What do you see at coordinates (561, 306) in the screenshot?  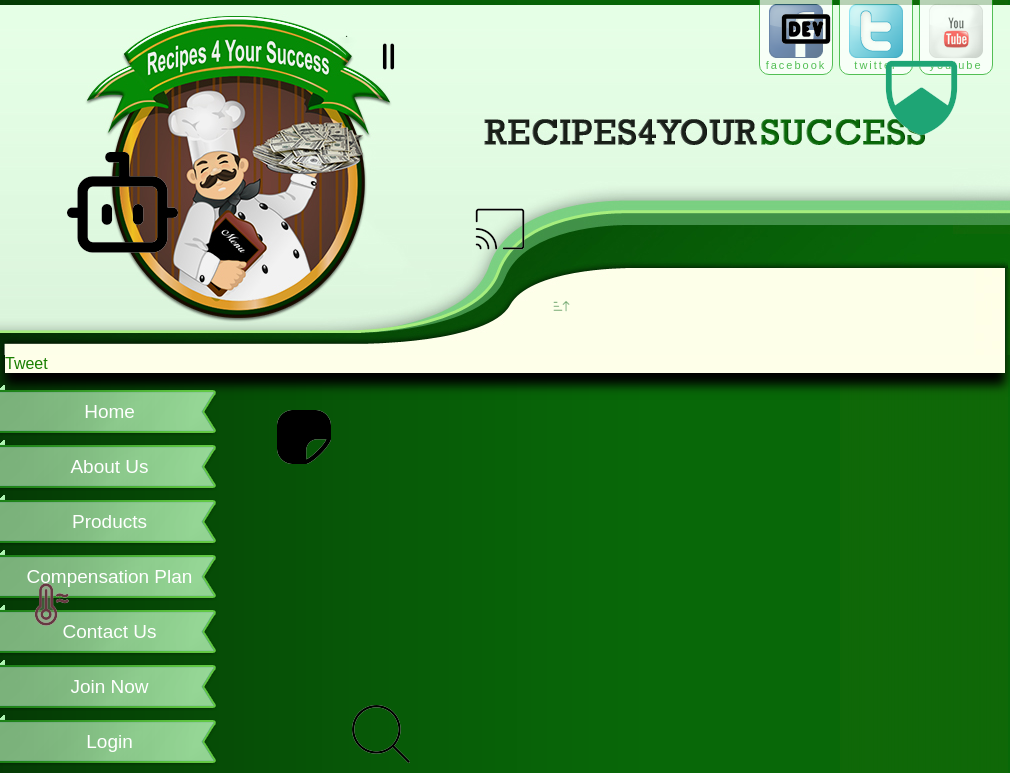 I see `sort items in ascending order` at bounding box center [561, 306].